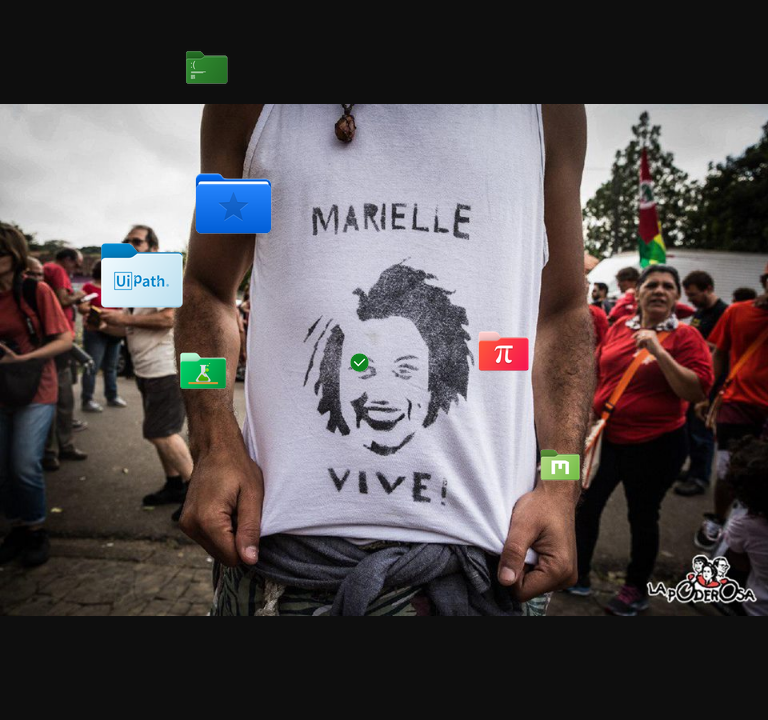 The image size is (768, 720). What do you see at coordinates (206, 68) in the screenshot?
I see `folder containing windows insider or beta system files` at bounding box center [206, 68].